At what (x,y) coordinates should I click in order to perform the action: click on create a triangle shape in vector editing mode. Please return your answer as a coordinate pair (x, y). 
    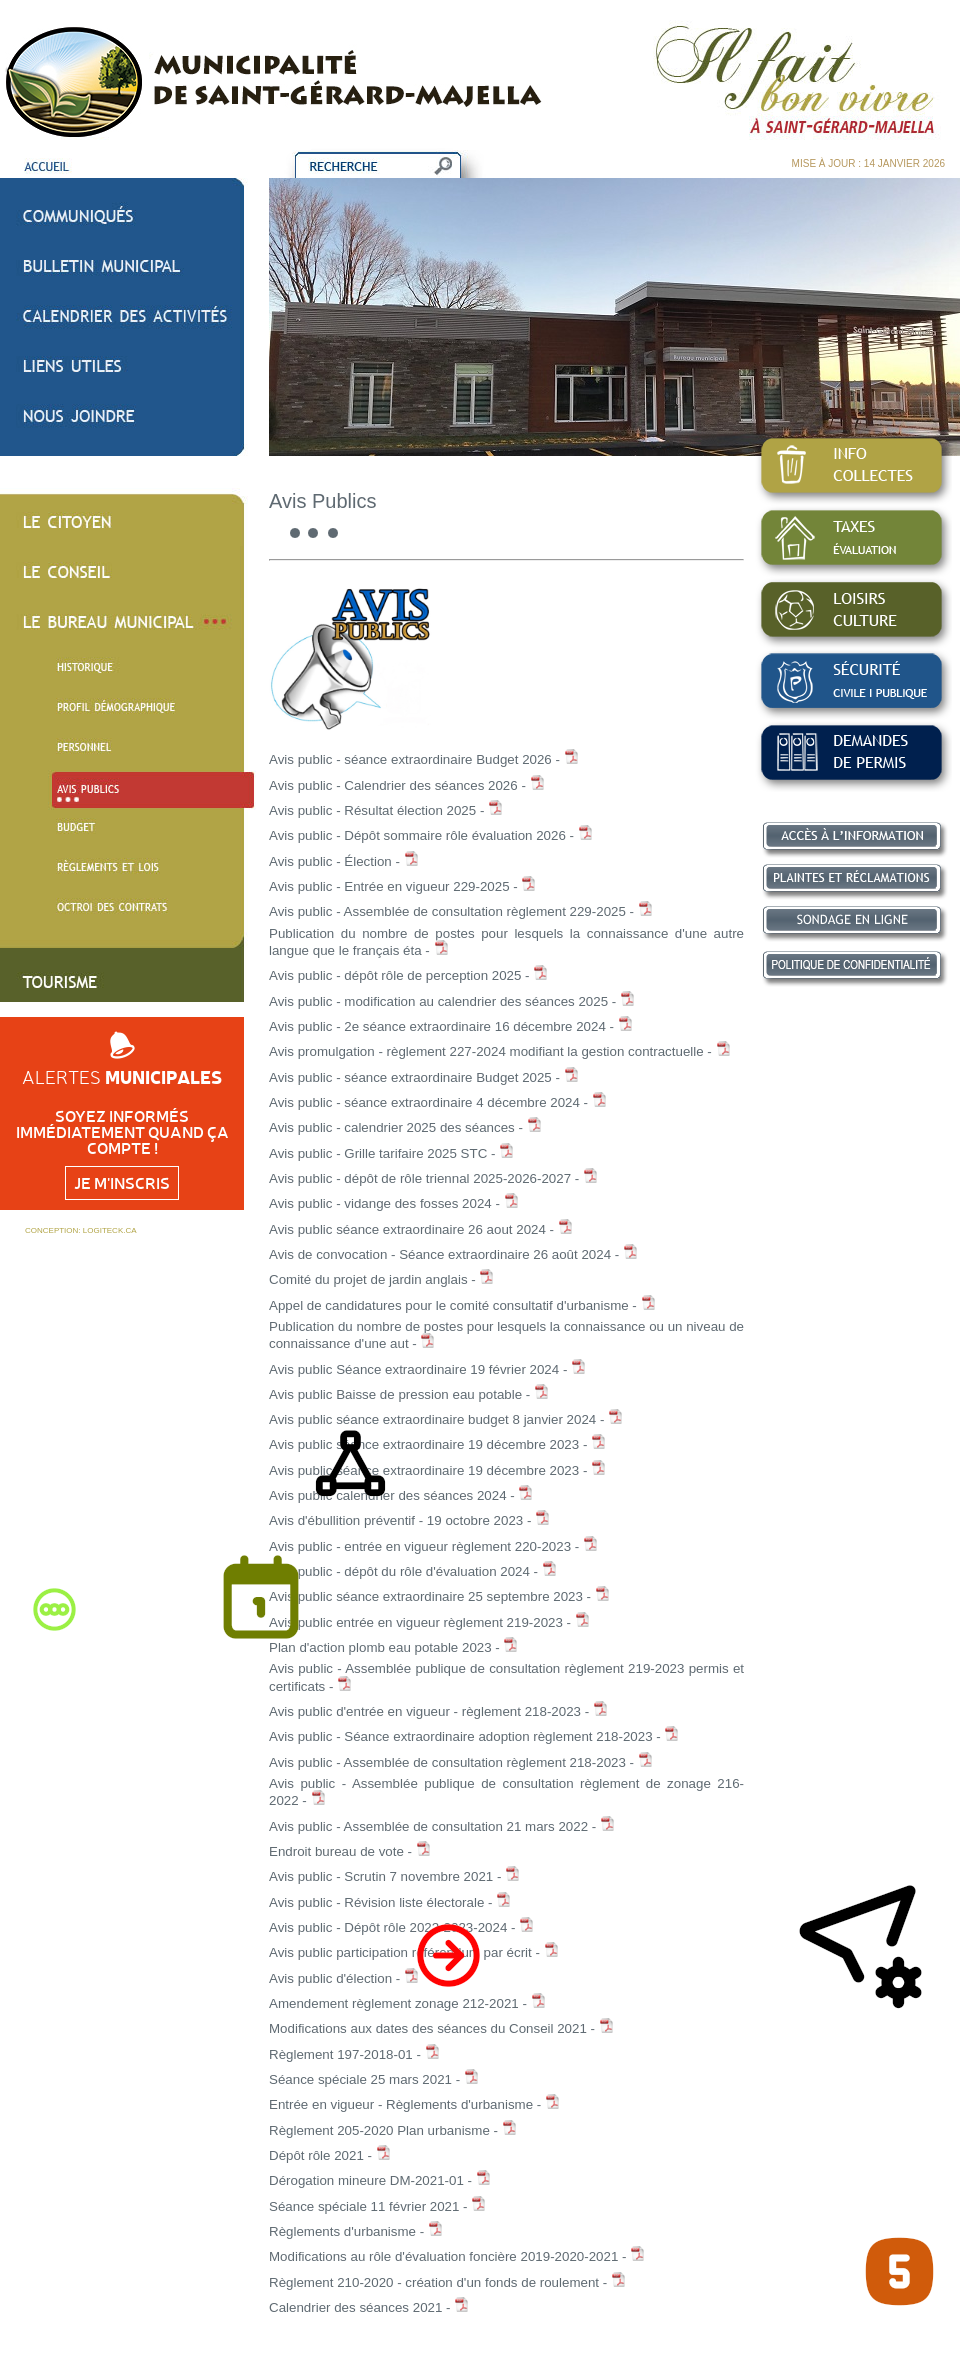
    Looking at the image, I should click on (350, 1461).